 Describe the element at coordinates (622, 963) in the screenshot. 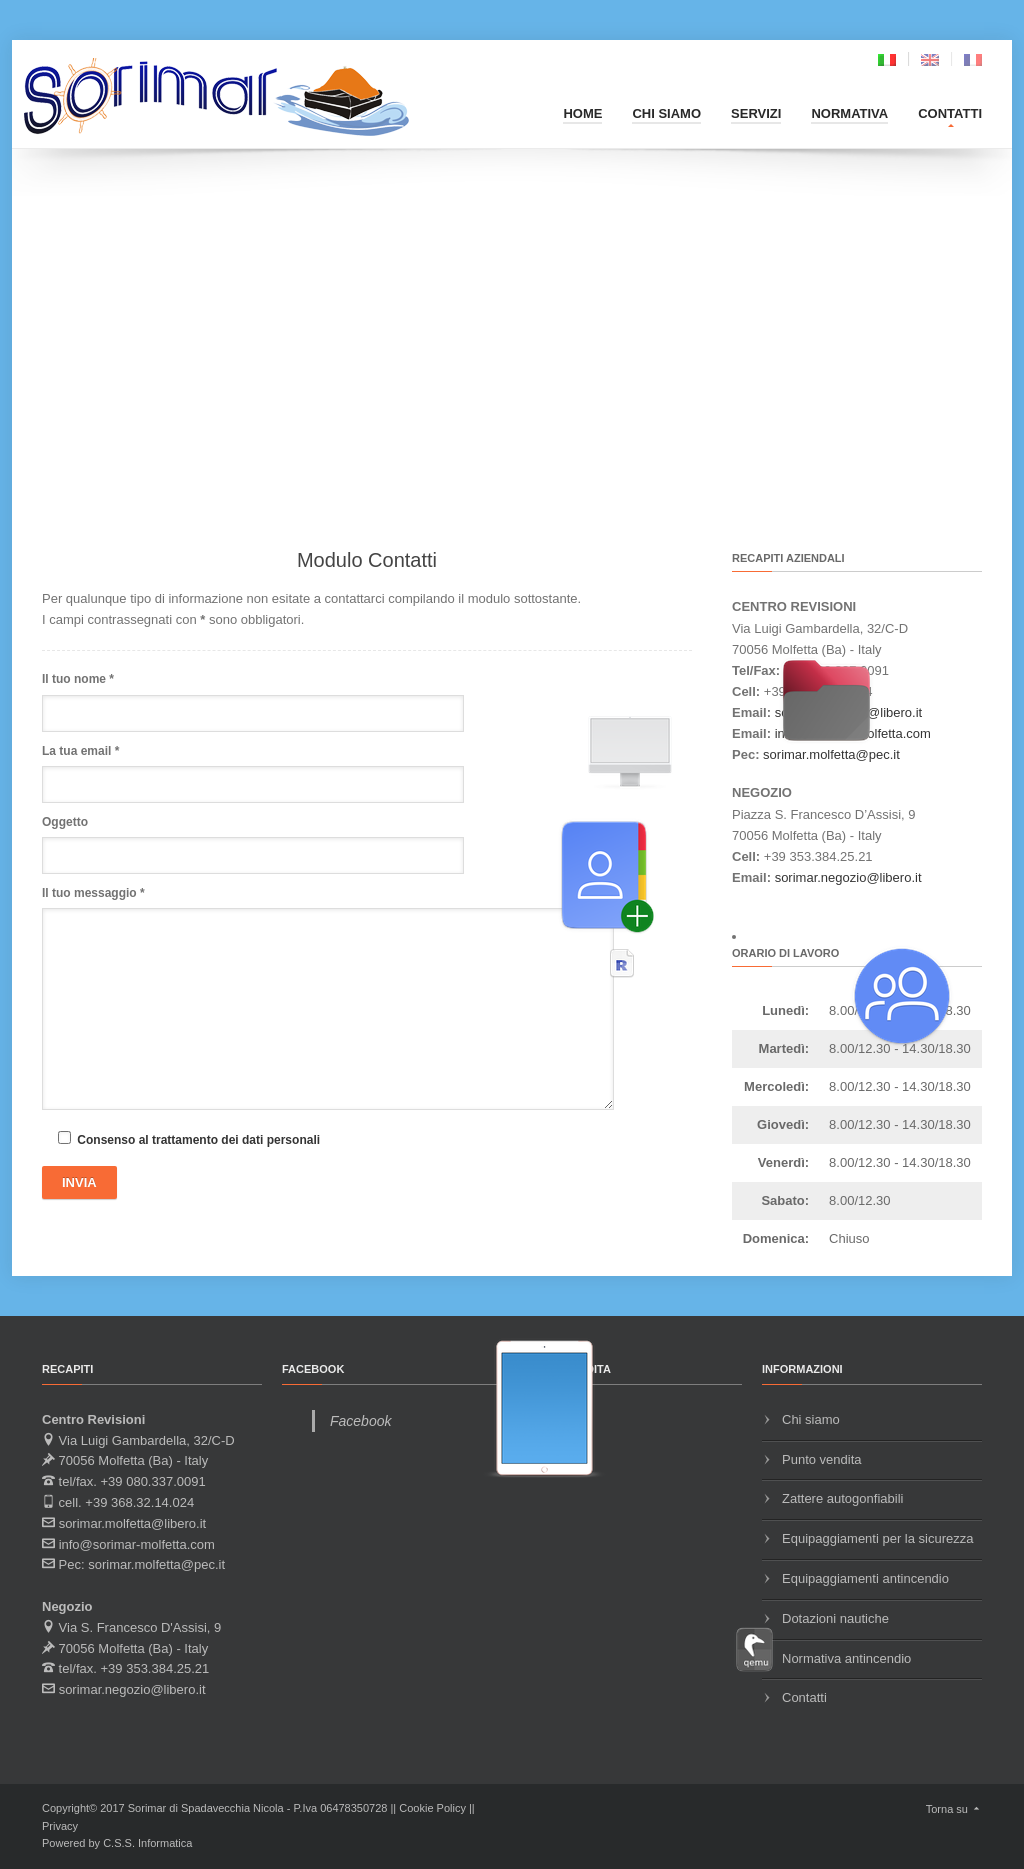

I see `an R programming language source file` at that location.